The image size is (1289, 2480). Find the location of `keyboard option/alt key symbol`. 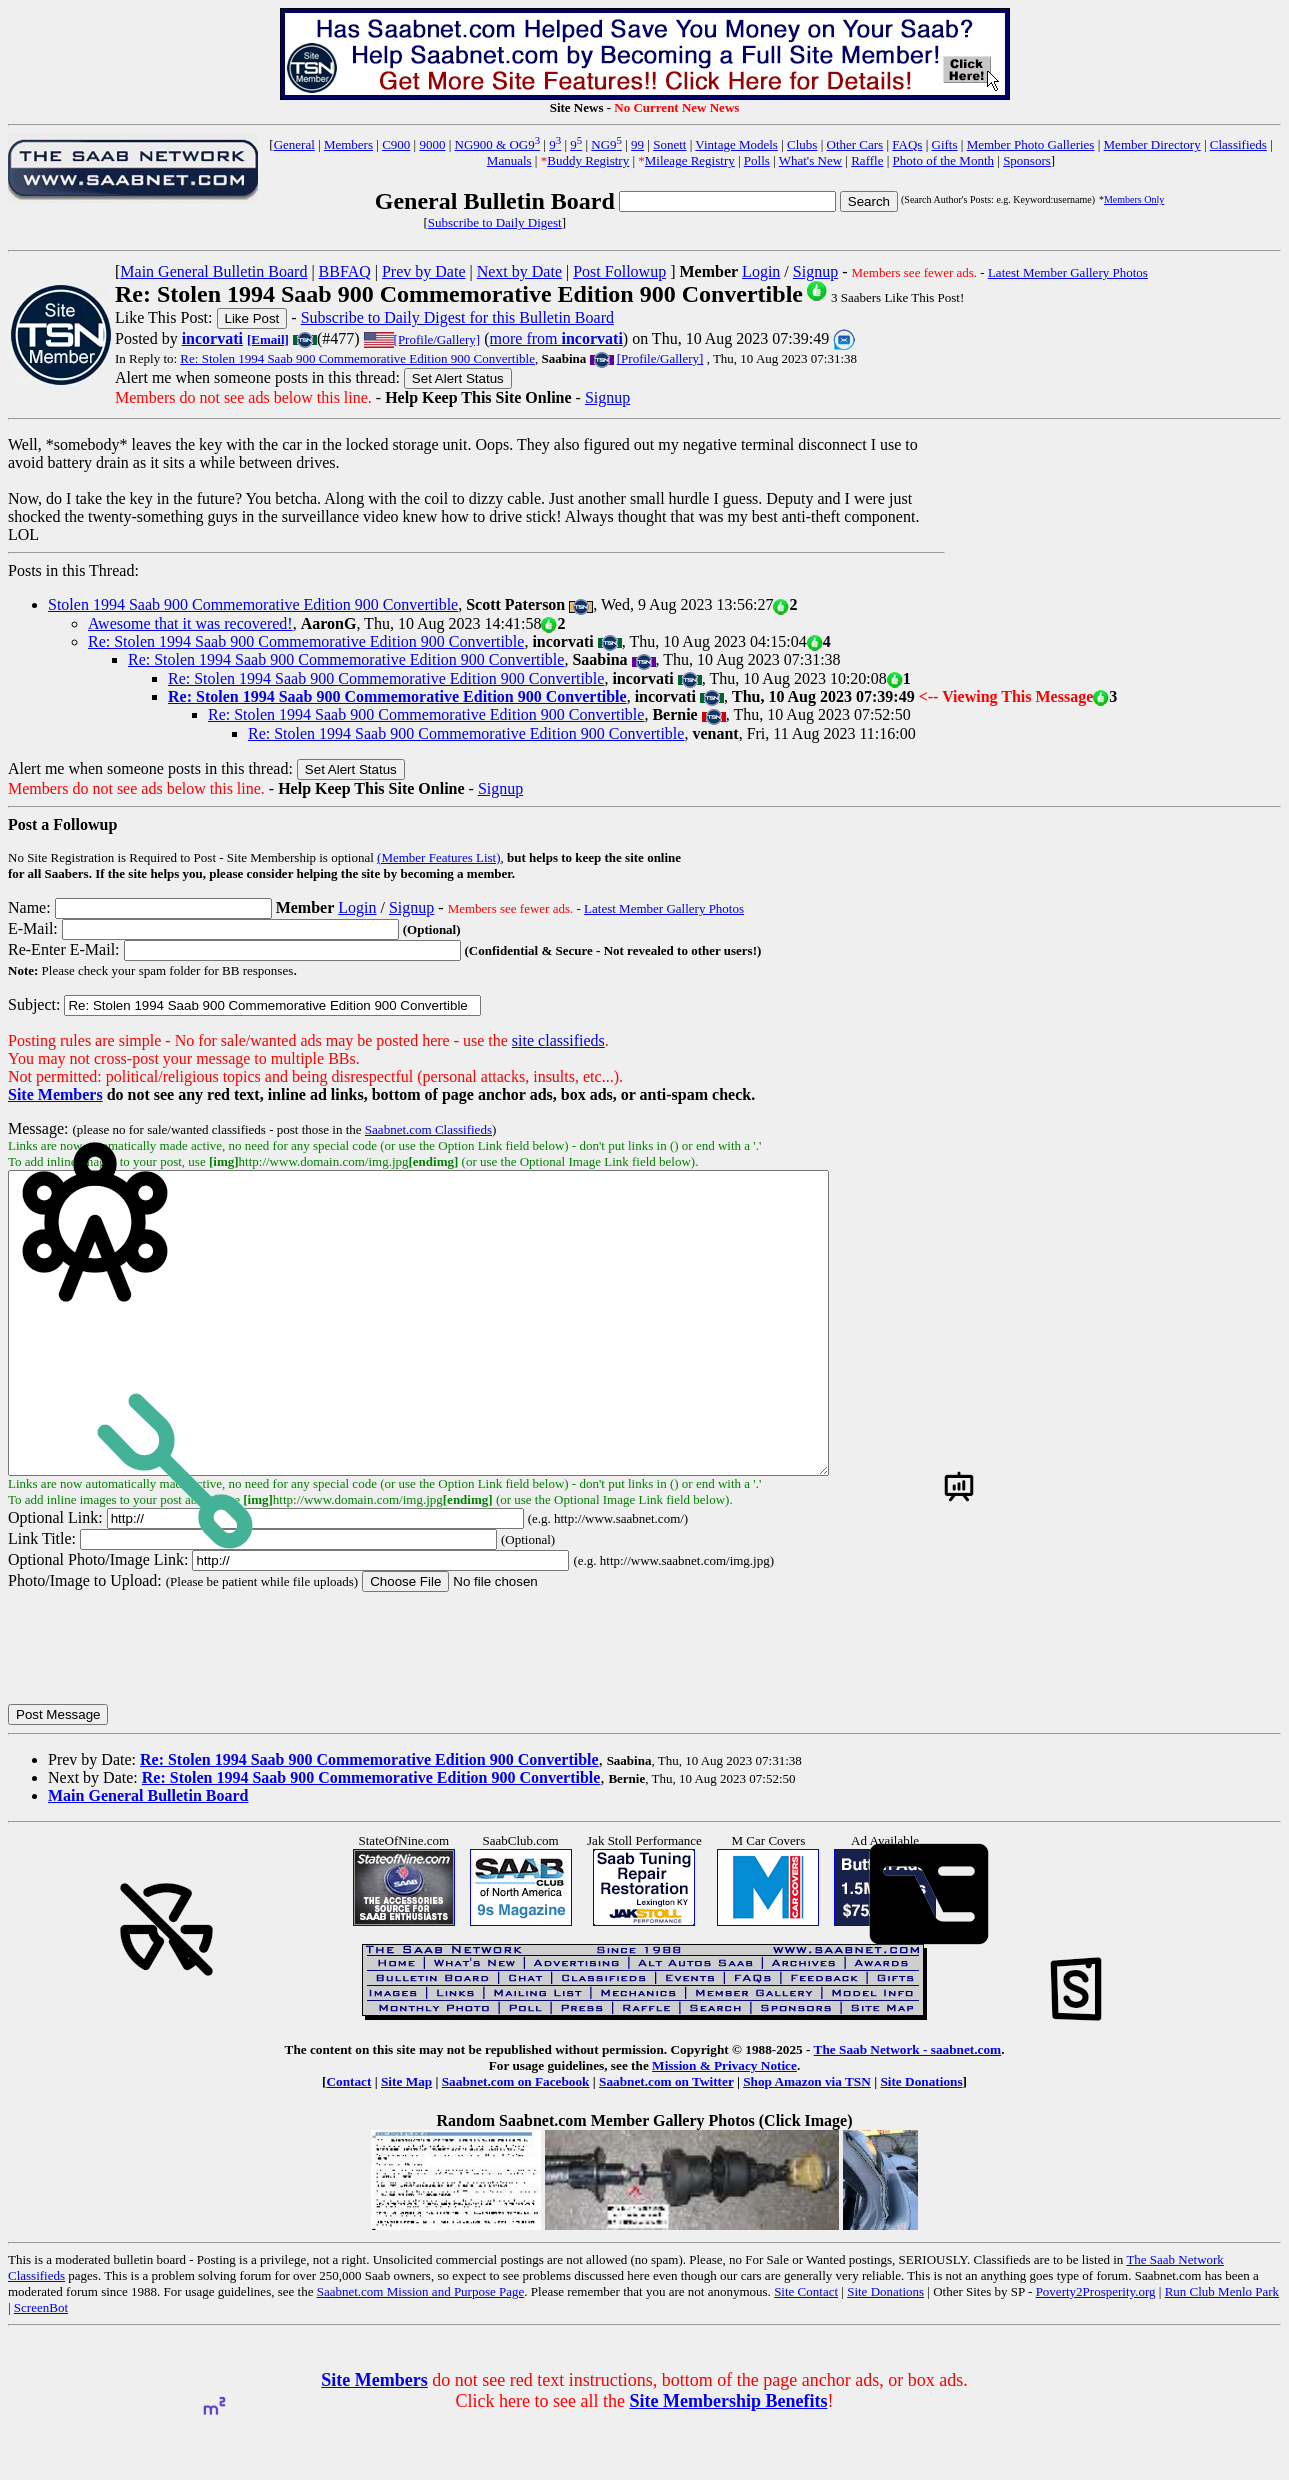

keyboard option/alt key symbol is located at coordinates (929, 1894).